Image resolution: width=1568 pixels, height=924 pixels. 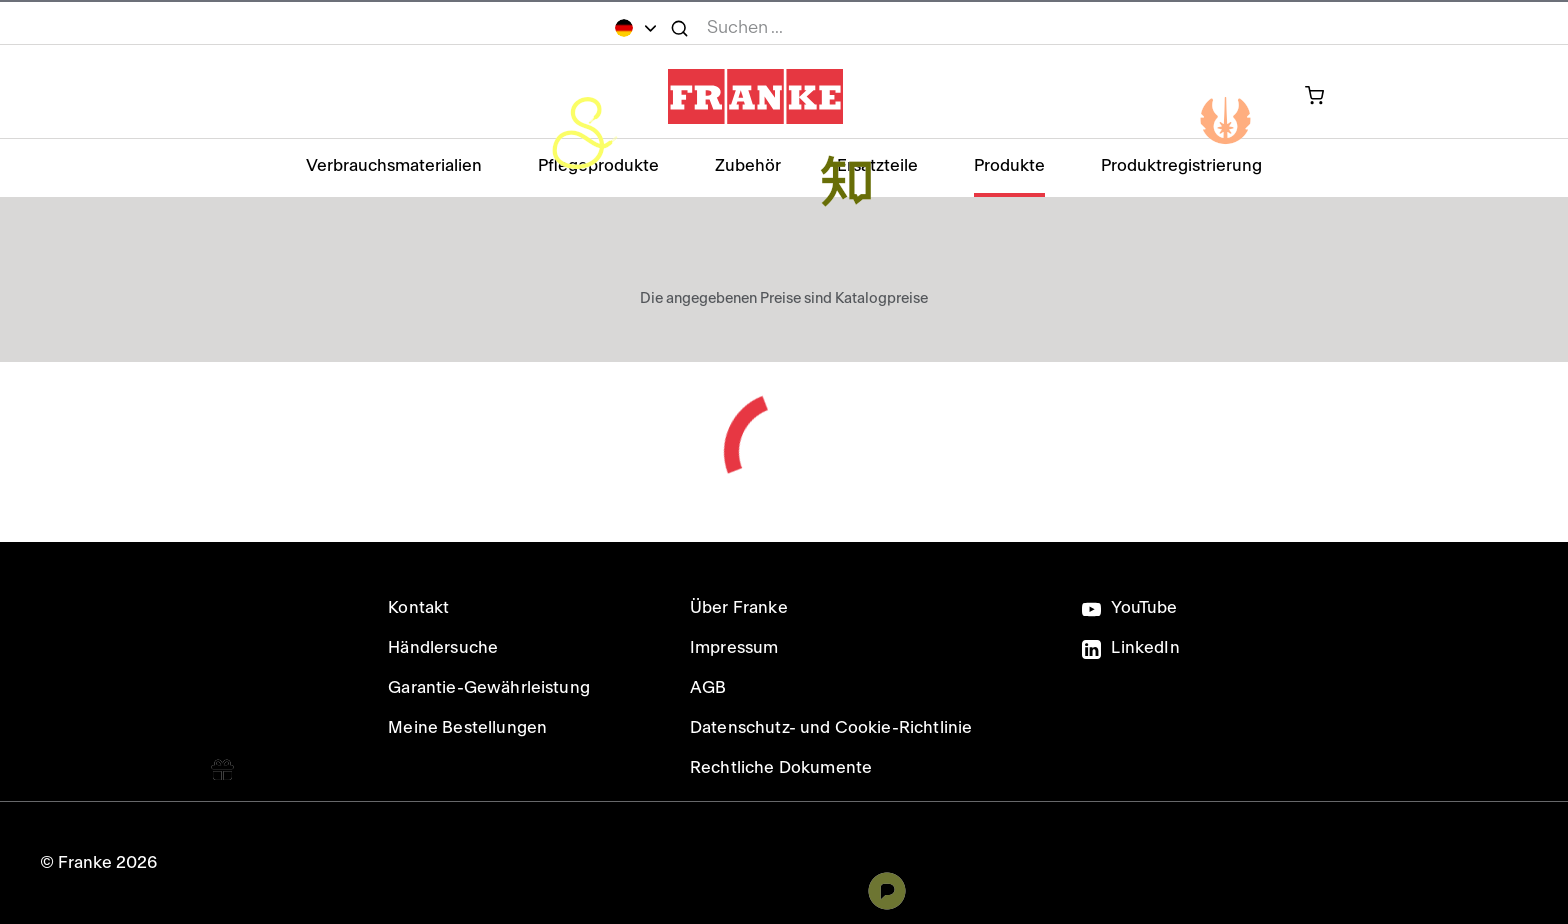 I want to click on view or redeem a gift, so click(x=222, y=770).